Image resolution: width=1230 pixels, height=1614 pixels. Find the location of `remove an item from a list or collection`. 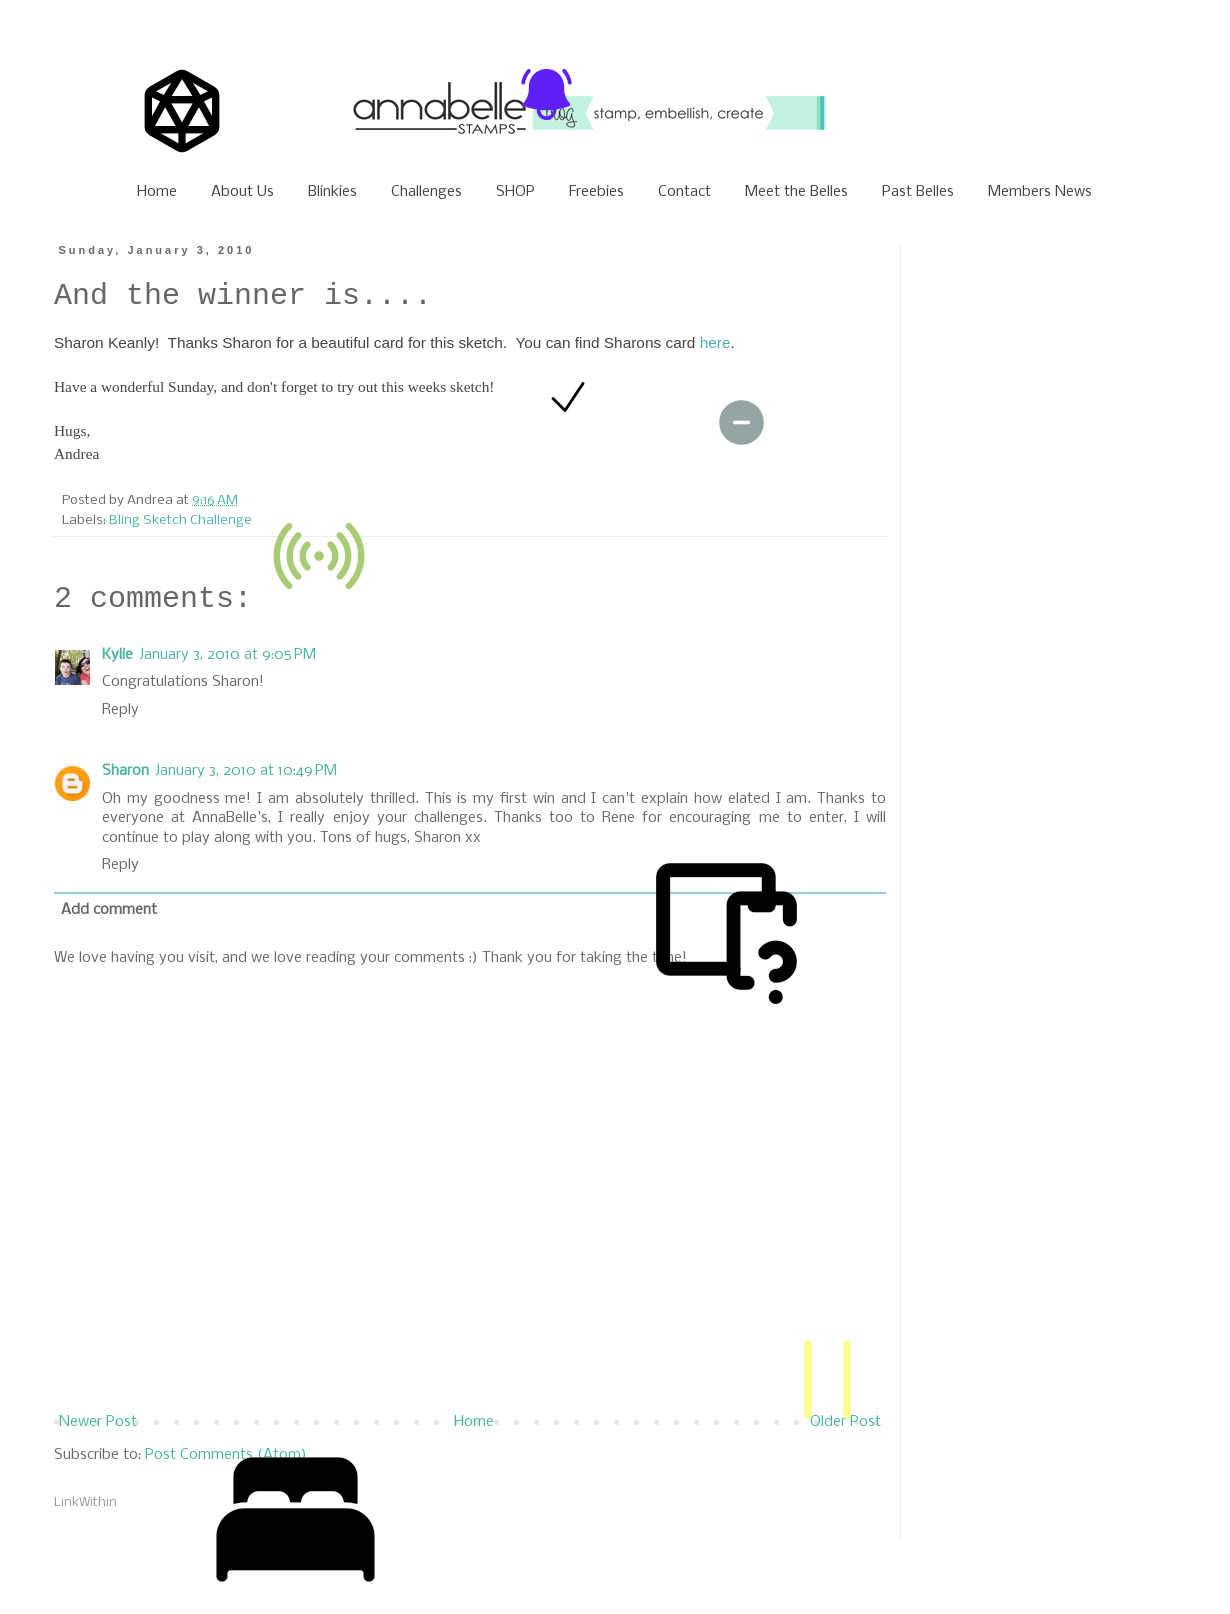

remove an item from a list or collection is located at coordinates (741, 422).